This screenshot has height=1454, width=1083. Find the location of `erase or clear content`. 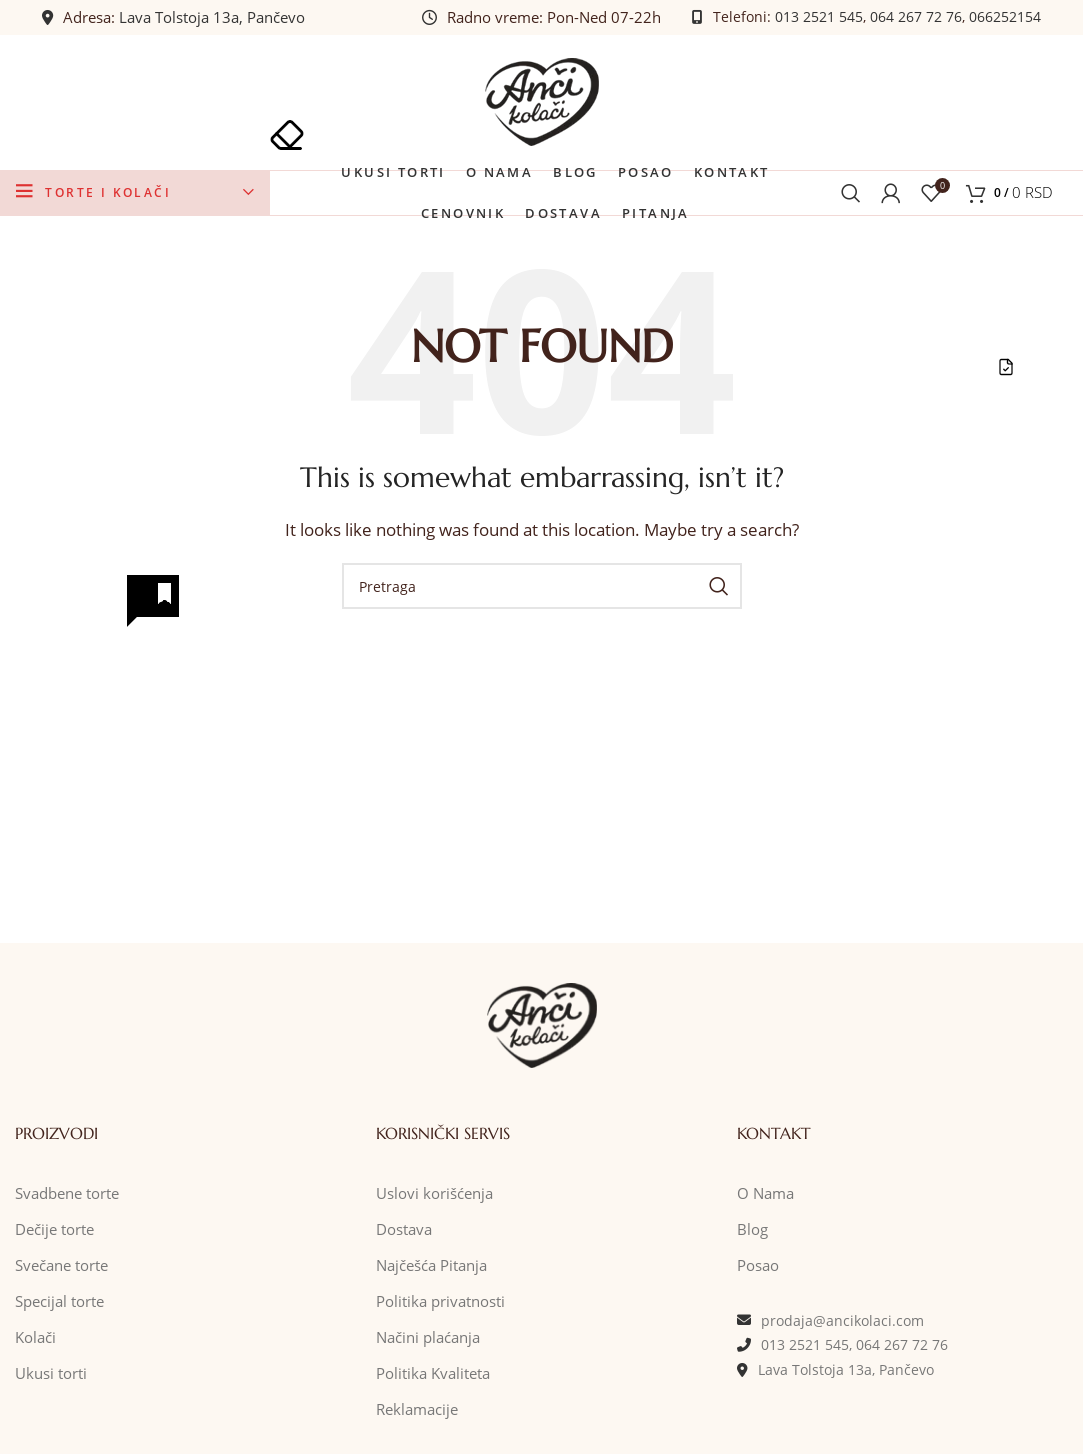

erase or clear content is located at coordinates (287, 135).